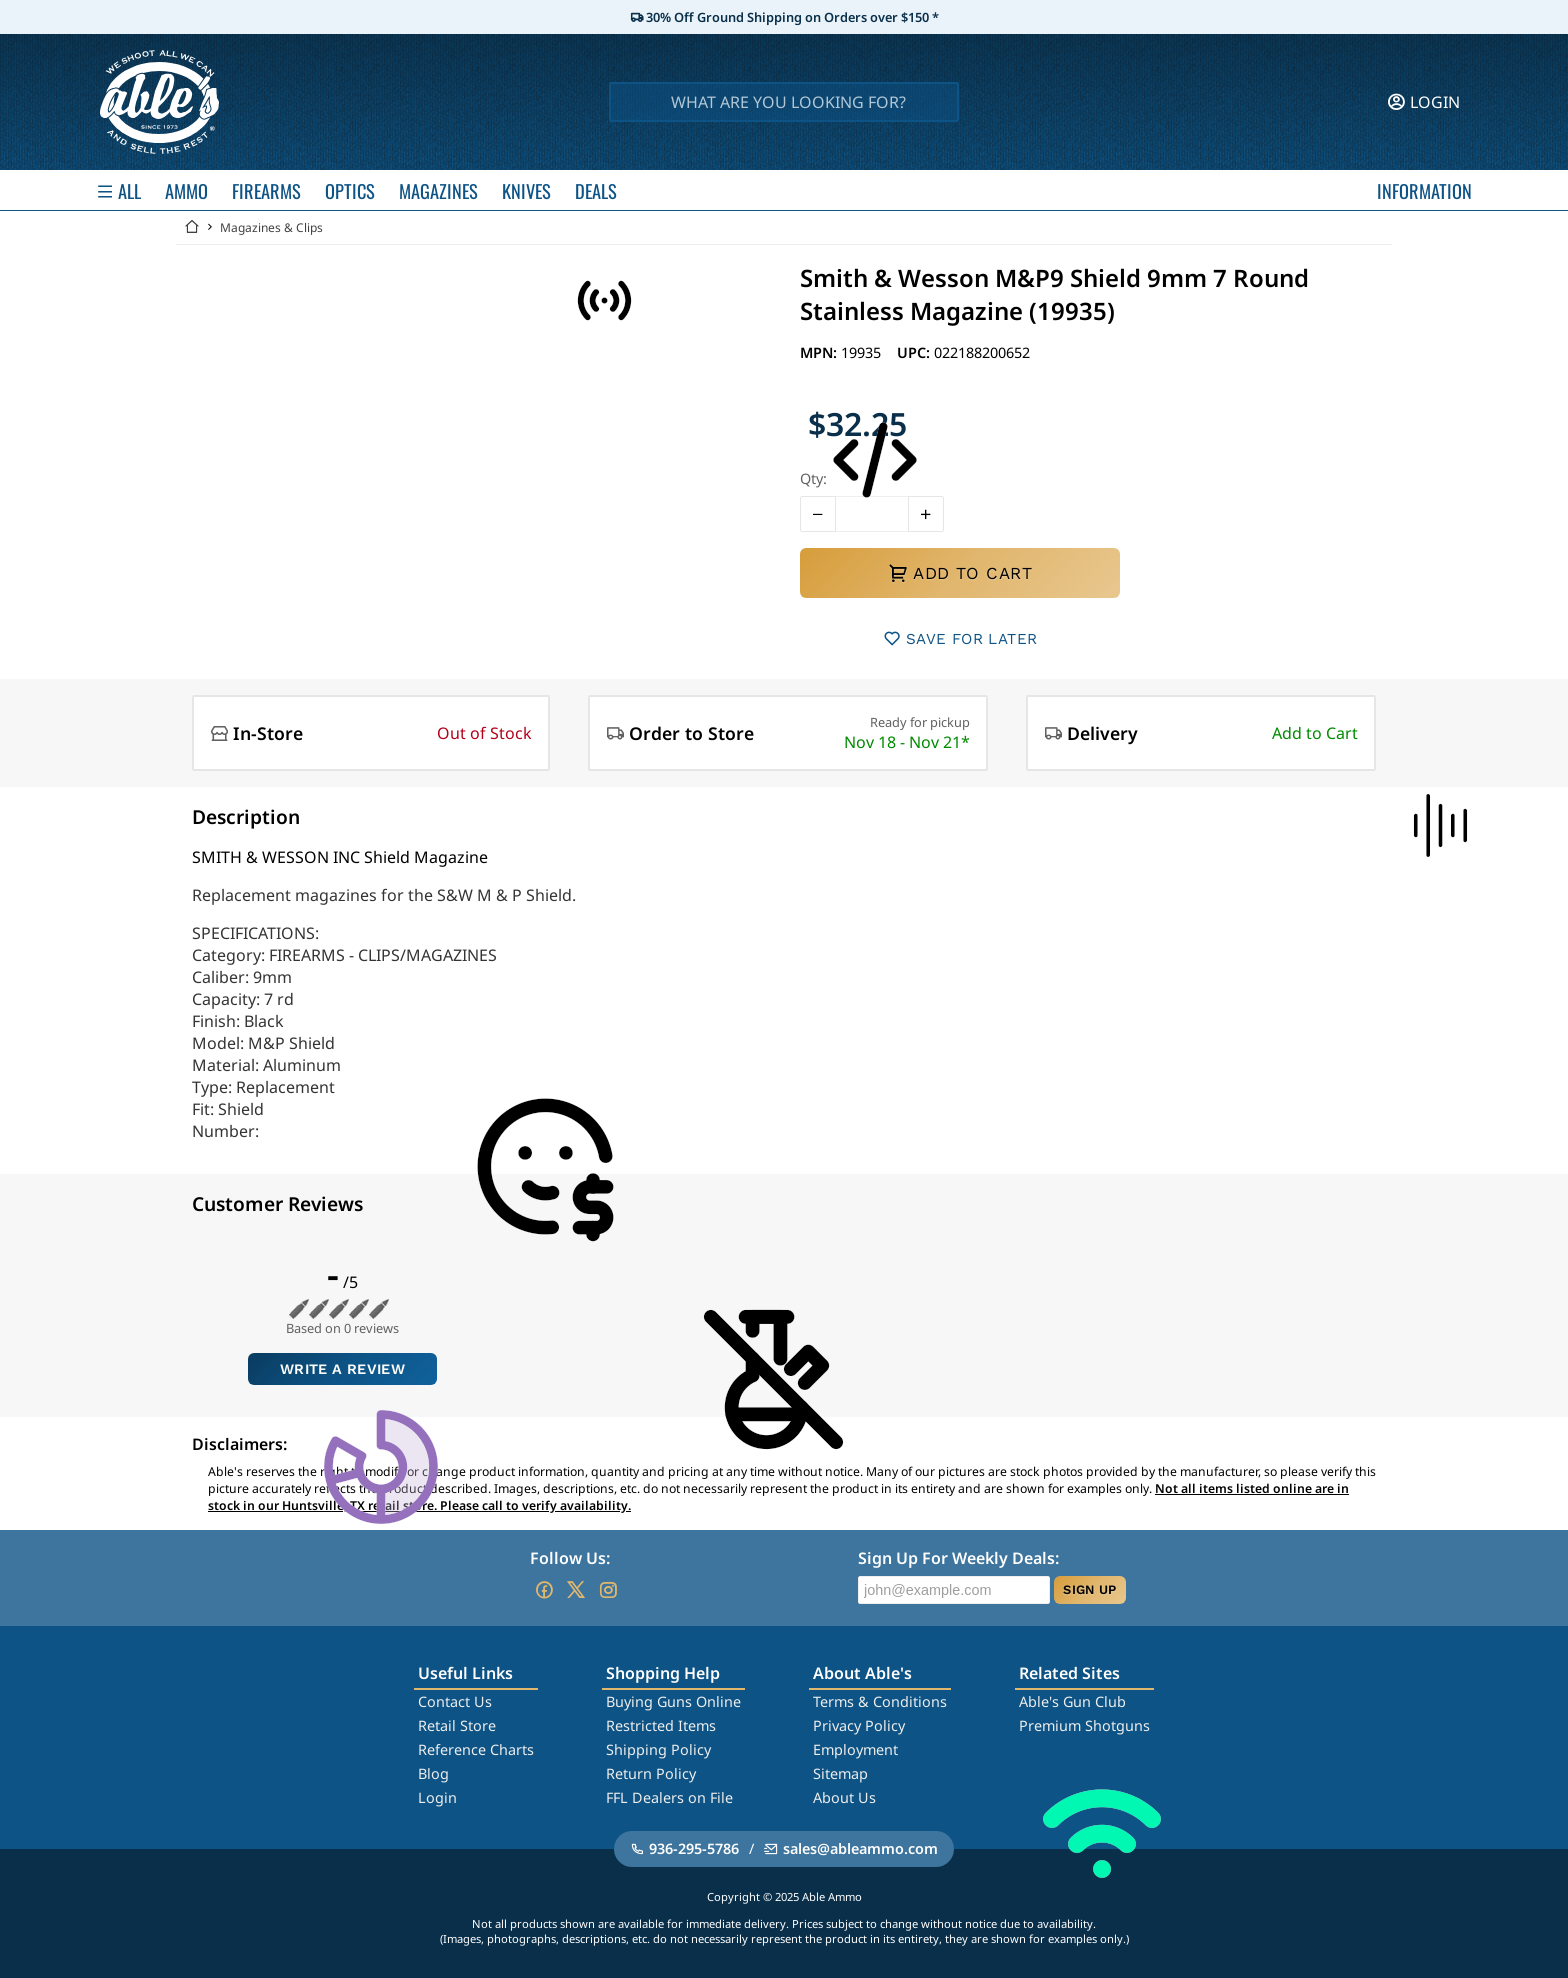 The height and width of the screenshot is (1978, 1568). I want to click on audio or sound visualization, so click(1440, 825).